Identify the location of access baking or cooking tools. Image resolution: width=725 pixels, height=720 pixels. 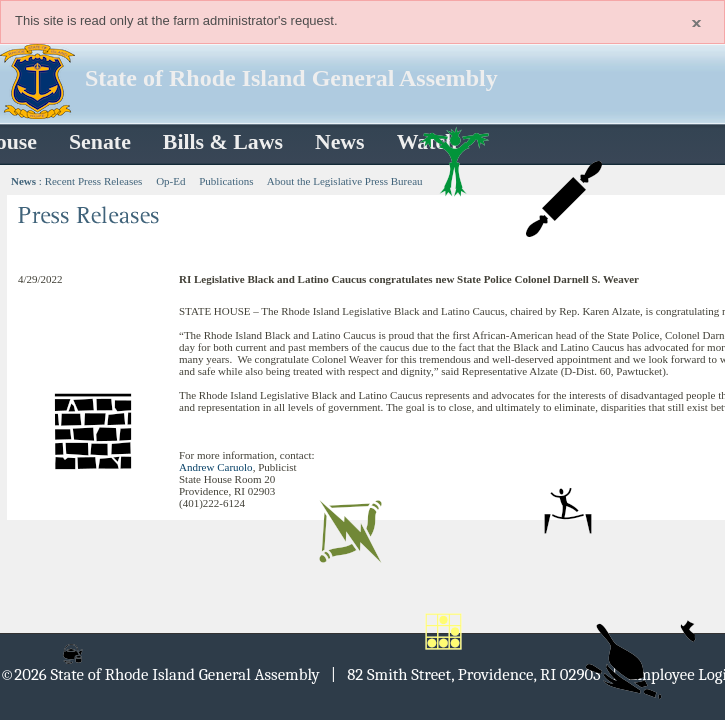
(564, 199).